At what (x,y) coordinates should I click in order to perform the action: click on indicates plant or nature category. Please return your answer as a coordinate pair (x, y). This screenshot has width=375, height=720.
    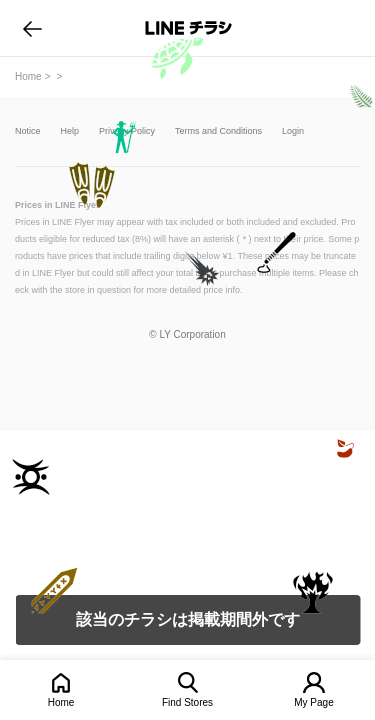
    Looking at the image, I should click on (361, 96).